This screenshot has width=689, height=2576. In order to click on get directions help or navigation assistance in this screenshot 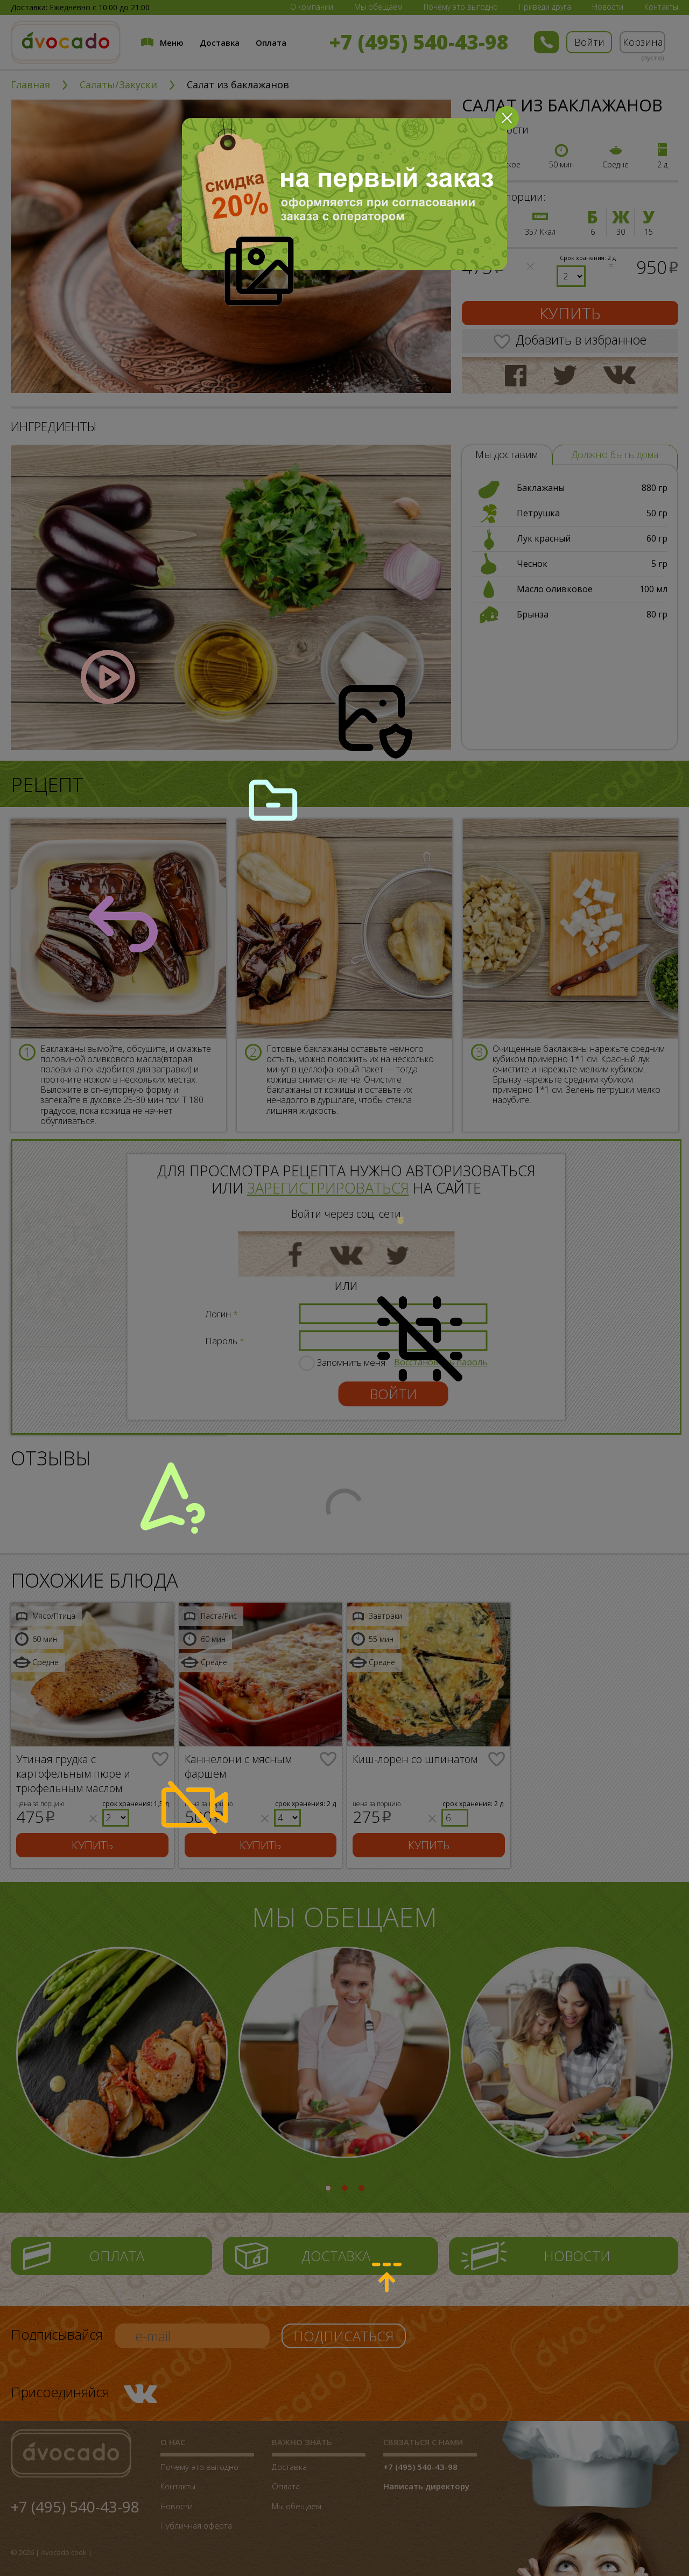, I will do `click(171, 1496)`.